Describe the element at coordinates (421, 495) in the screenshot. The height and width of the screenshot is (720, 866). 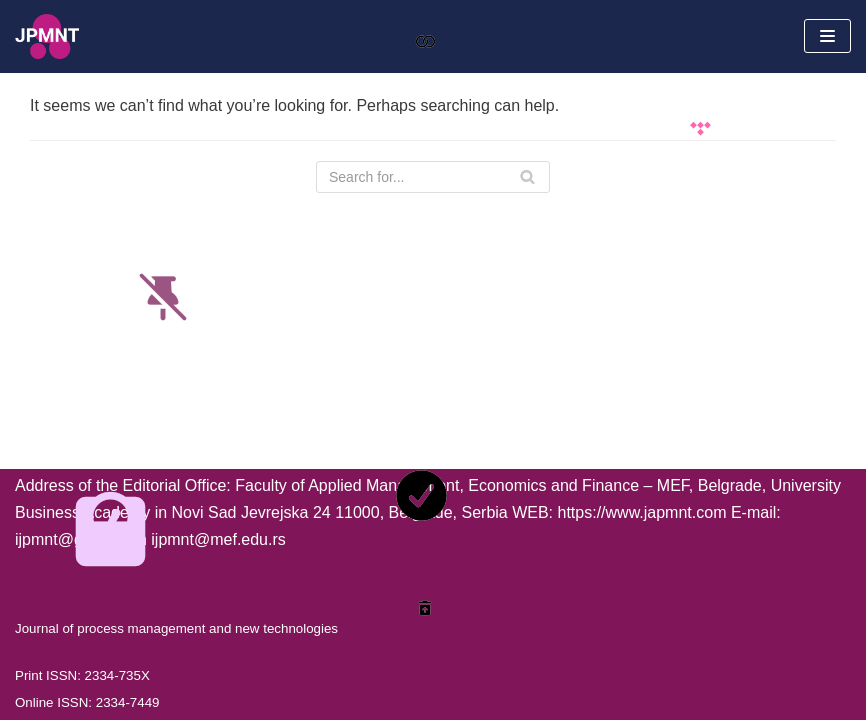
I see `indicates successful completion of an action` at that location.